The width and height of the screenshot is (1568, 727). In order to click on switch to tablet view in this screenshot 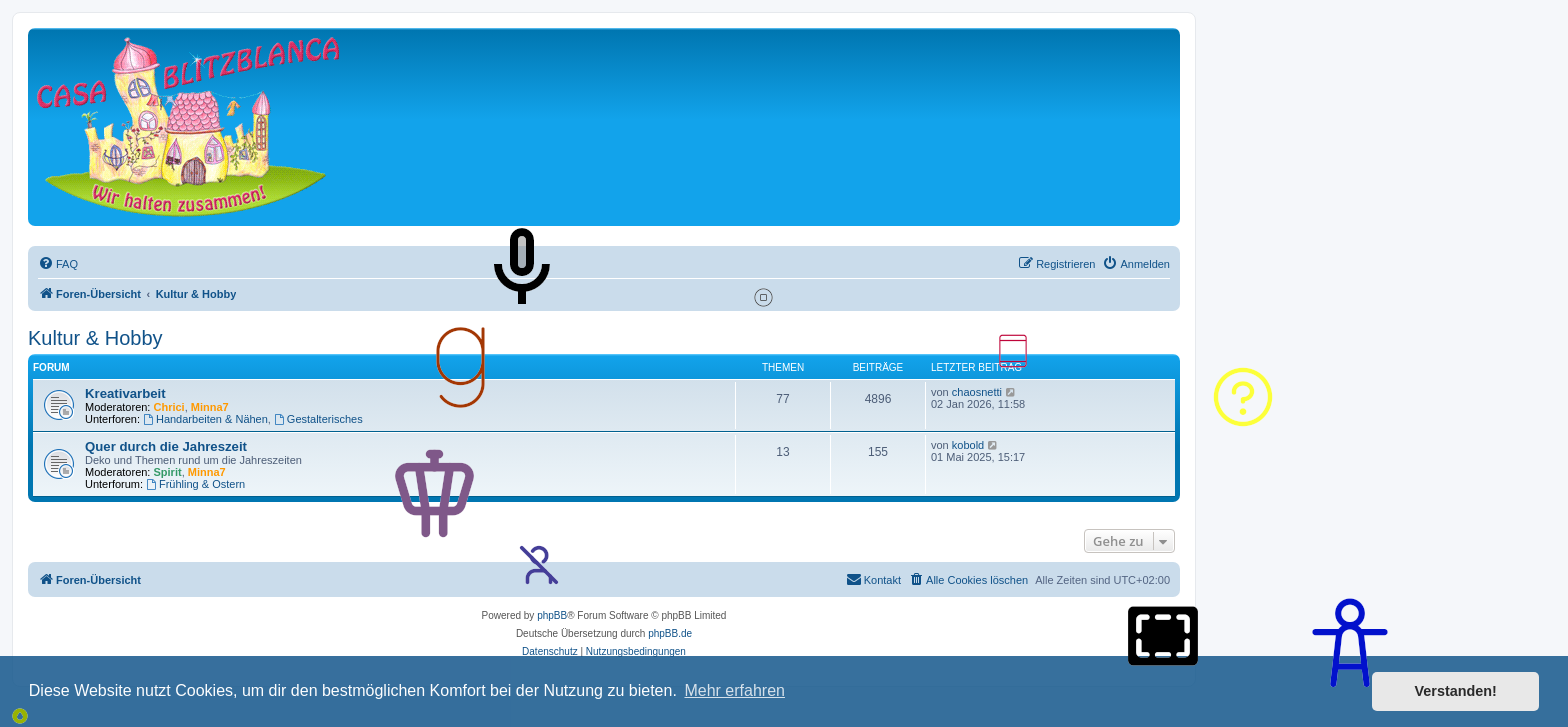, I will do `click(1013, 351)`.